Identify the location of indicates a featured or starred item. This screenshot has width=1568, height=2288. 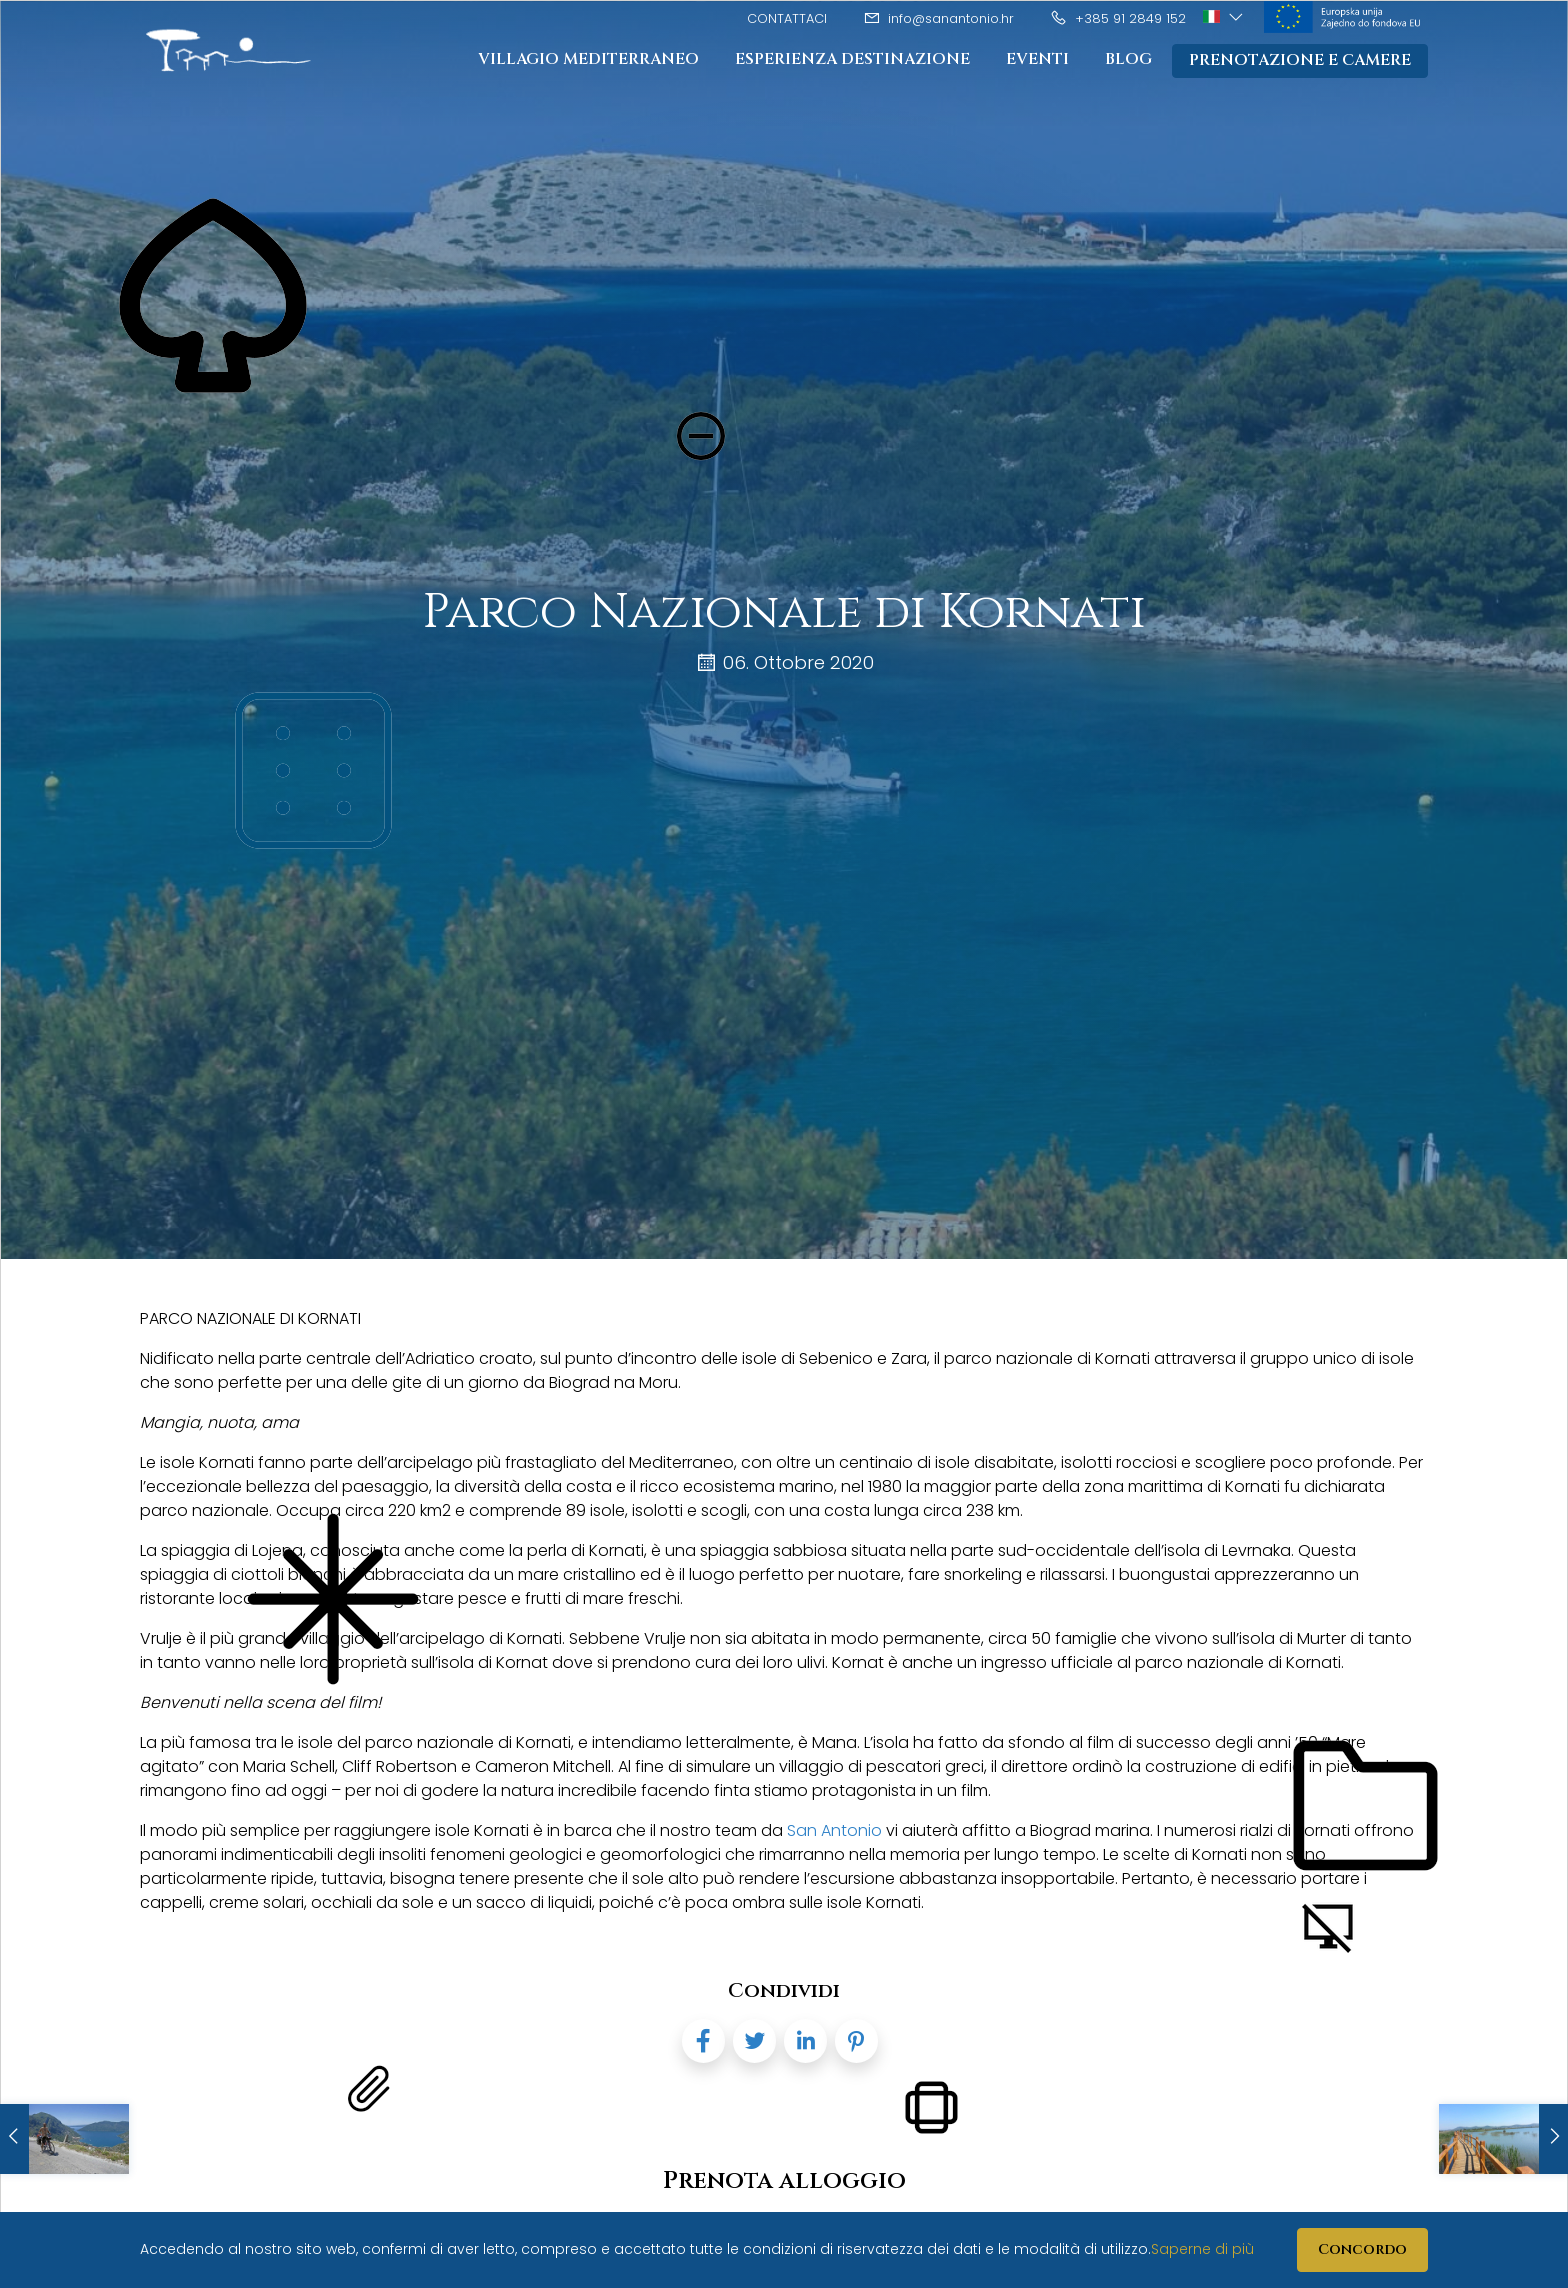
(335, 1601).